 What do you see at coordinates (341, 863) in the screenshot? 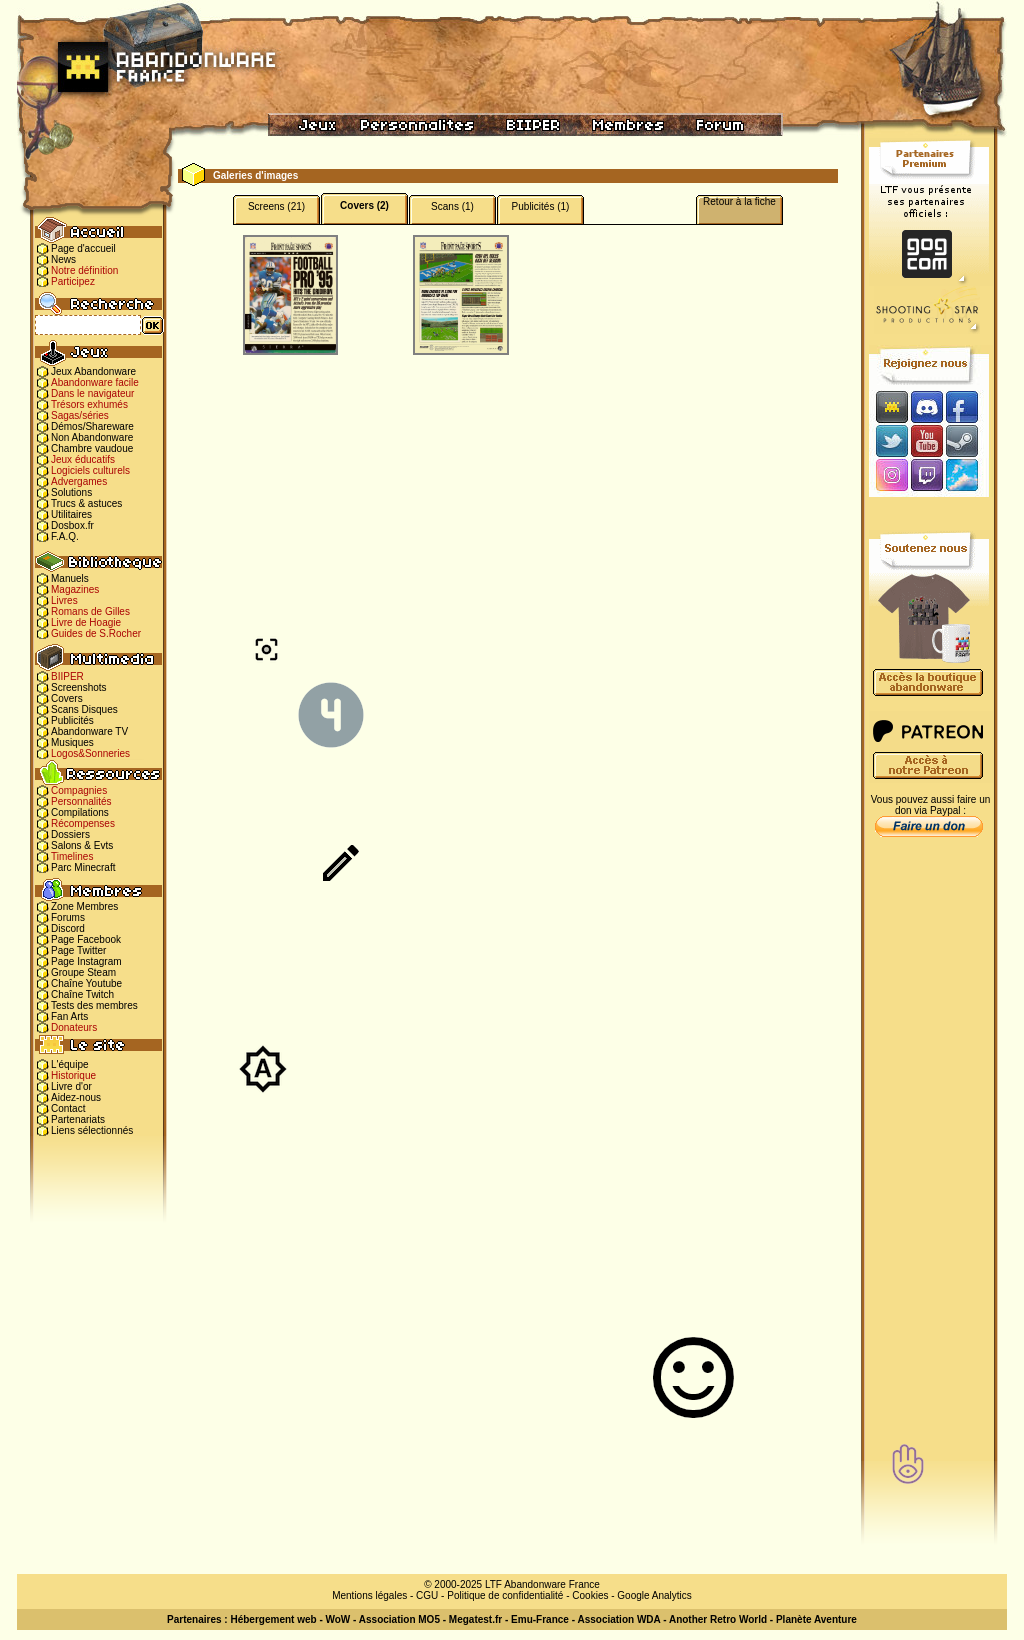
I see `edit or modify content` at bounding box center [341, 863].